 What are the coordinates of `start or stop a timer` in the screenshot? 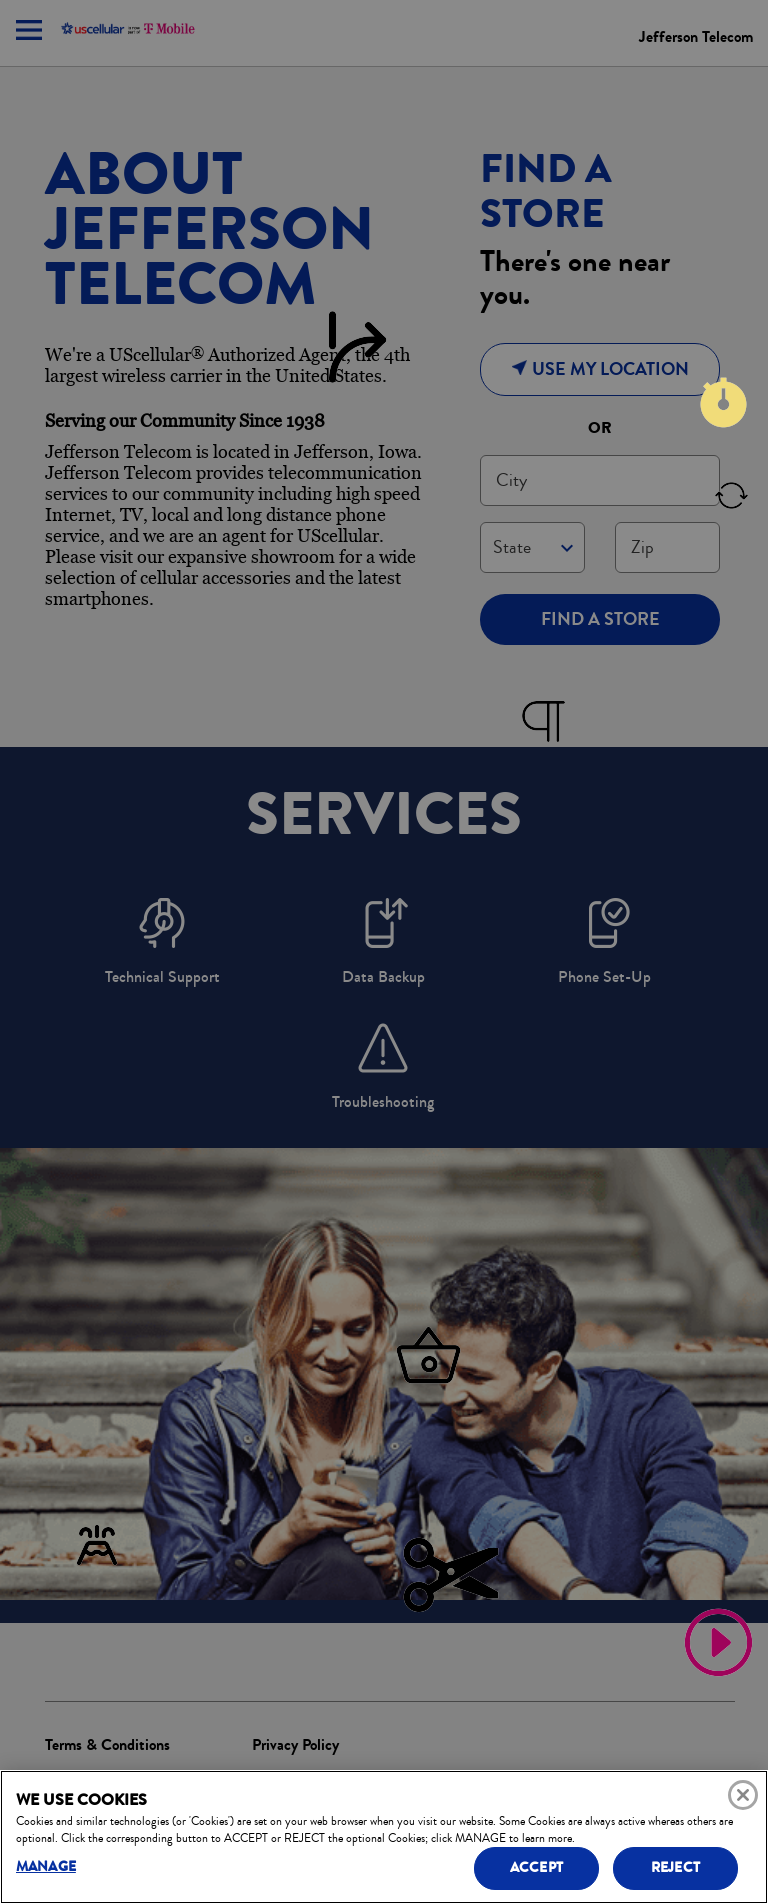 It's located at (723, 402).